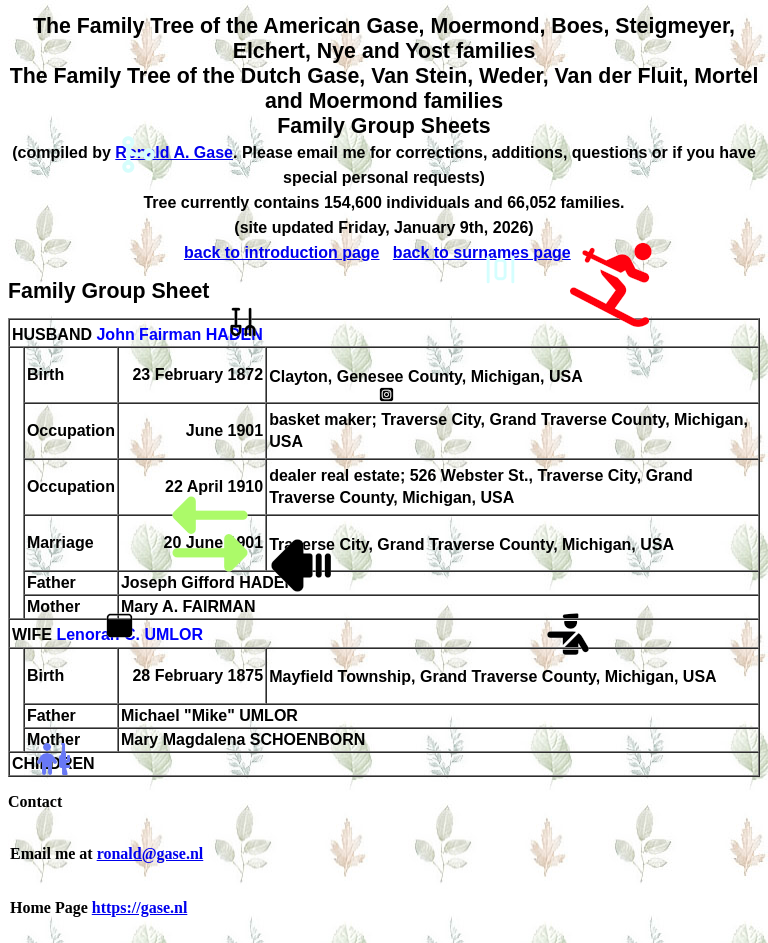  What do you see at coordinates (300, 565) in the screenshot?
I see `go back to previous section` at bounding box center [300, 565].